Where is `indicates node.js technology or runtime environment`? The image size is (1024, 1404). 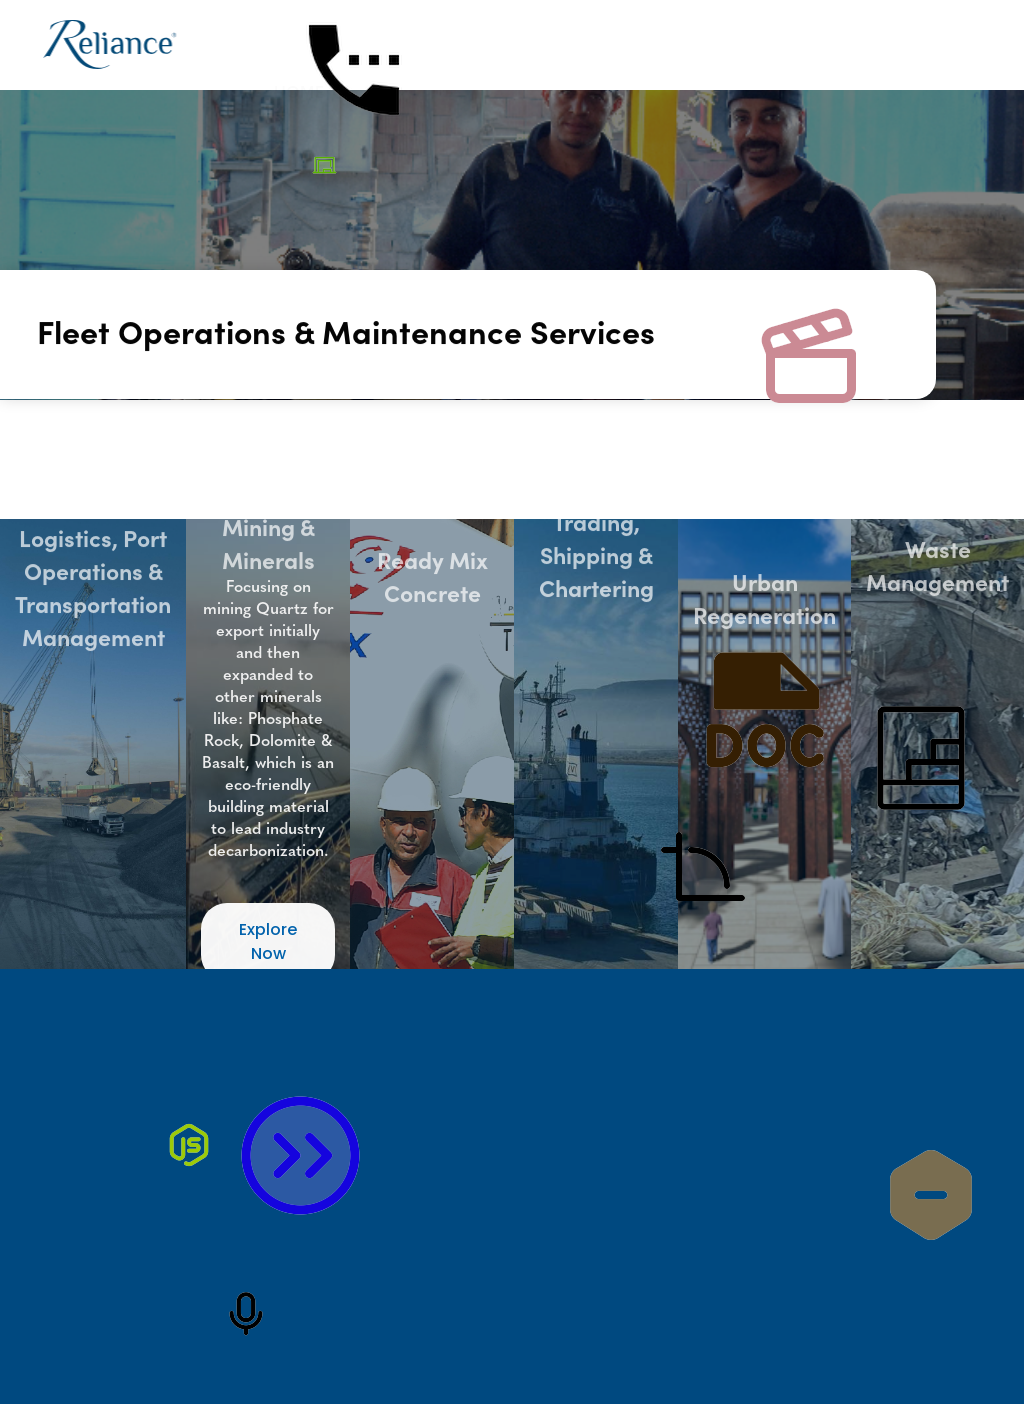 indicates node.js technology or runtime environment is located at coordinates (189, 1145).